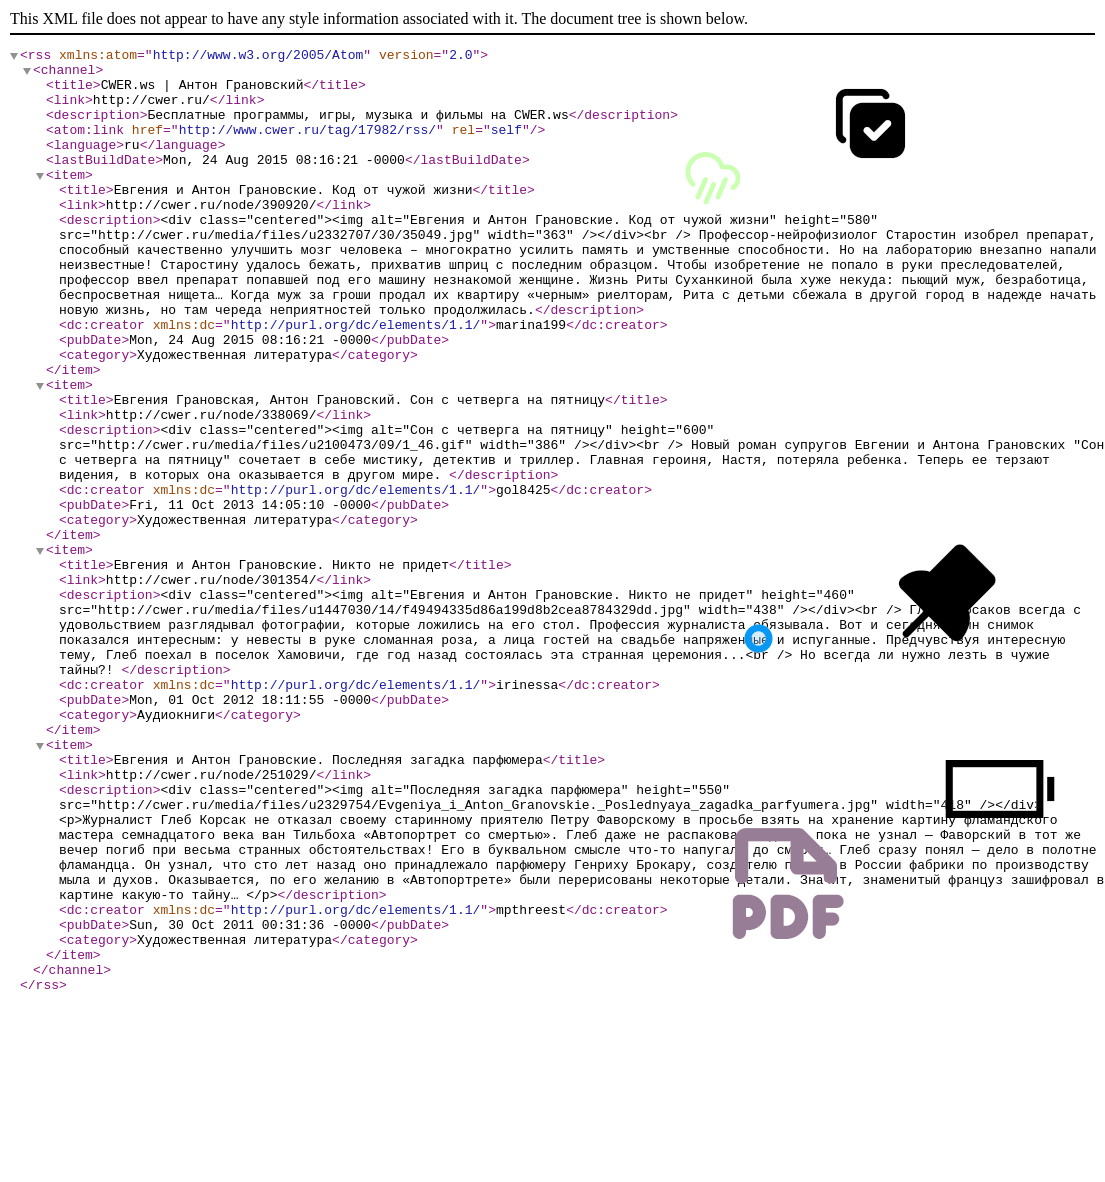 The image size is (1105, 1182). What do you see at coordinates (943, 596) in the screenshot?
I see `pin an item to keep it visible` at bounding box center [943, 596].